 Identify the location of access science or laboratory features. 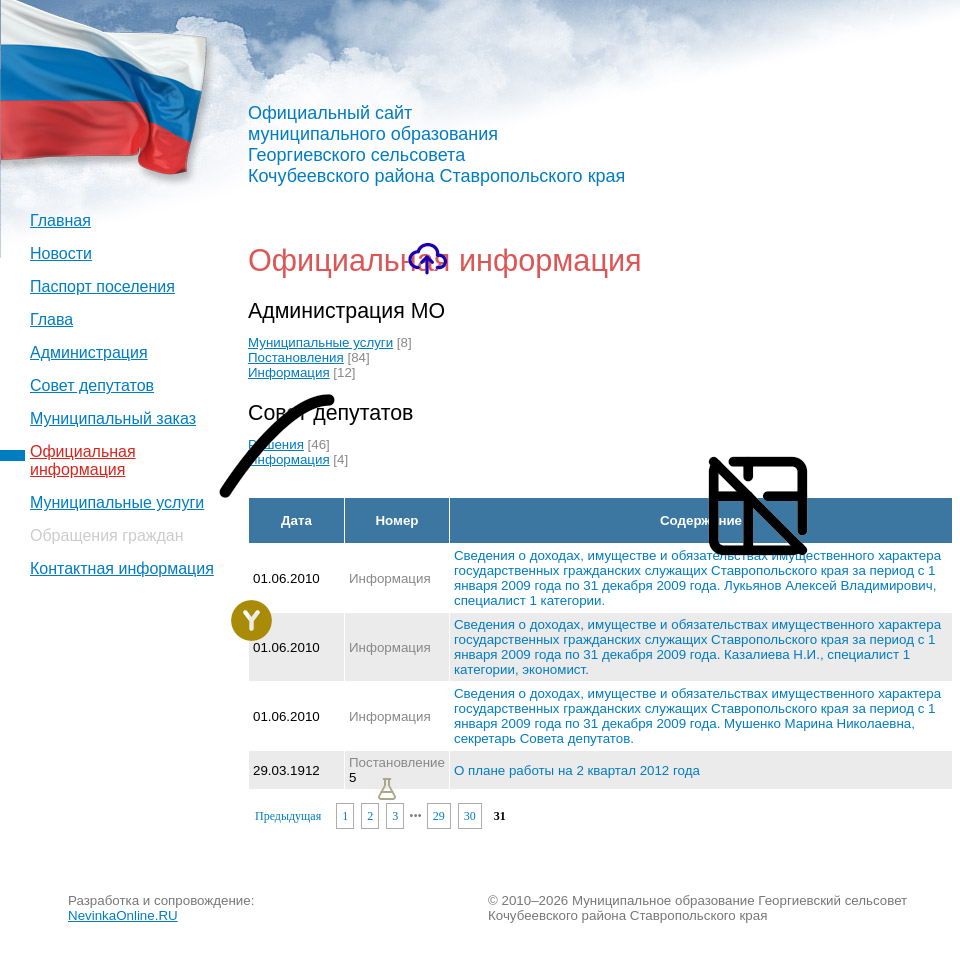
(387, 789).